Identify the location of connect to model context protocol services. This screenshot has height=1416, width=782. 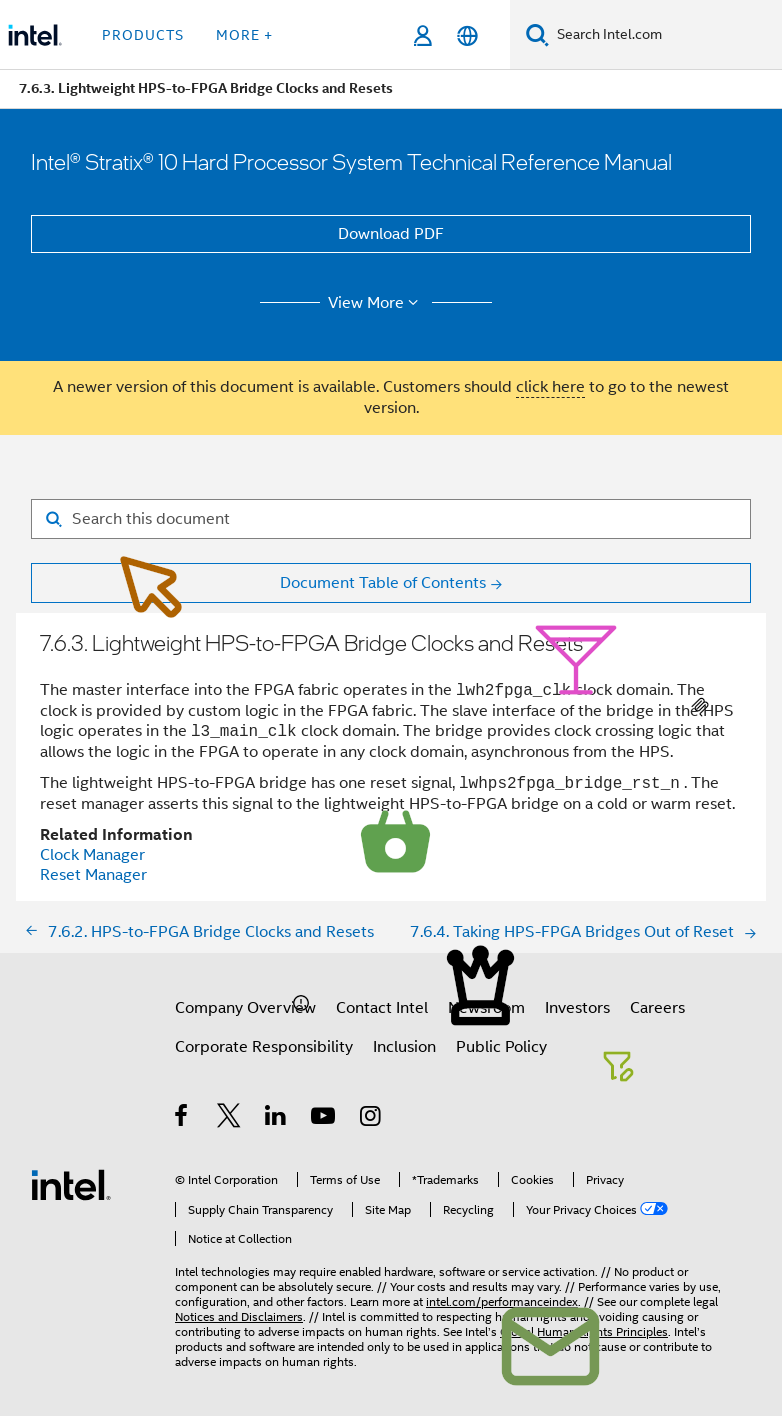
(700, 707).